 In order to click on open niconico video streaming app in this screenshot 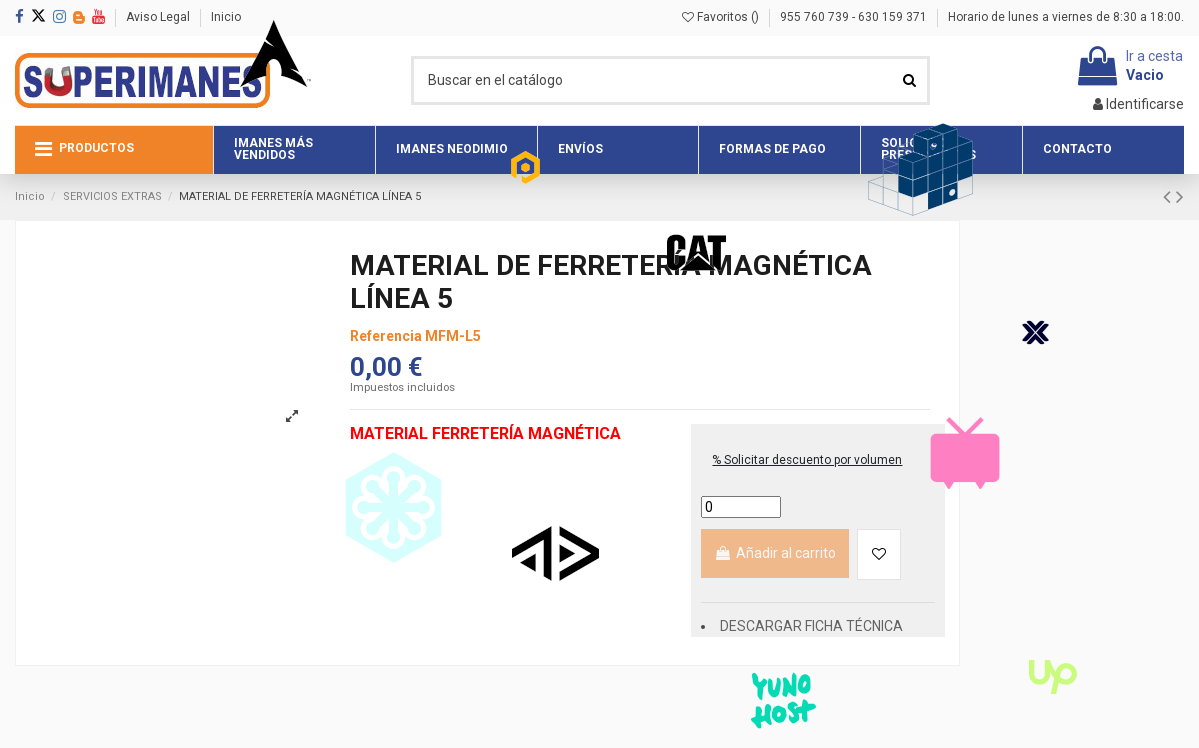, I will do `click(965, 453)`.